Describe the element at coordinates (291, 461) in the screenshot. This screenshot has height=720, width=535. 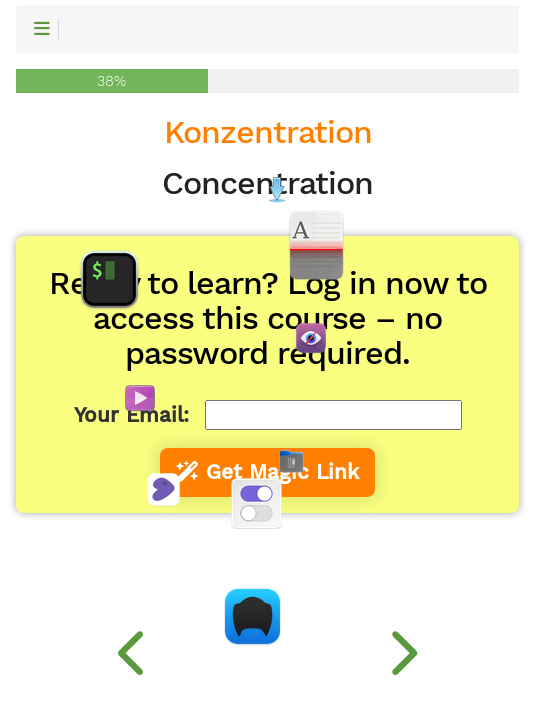
I see `open templates folder` at that location.